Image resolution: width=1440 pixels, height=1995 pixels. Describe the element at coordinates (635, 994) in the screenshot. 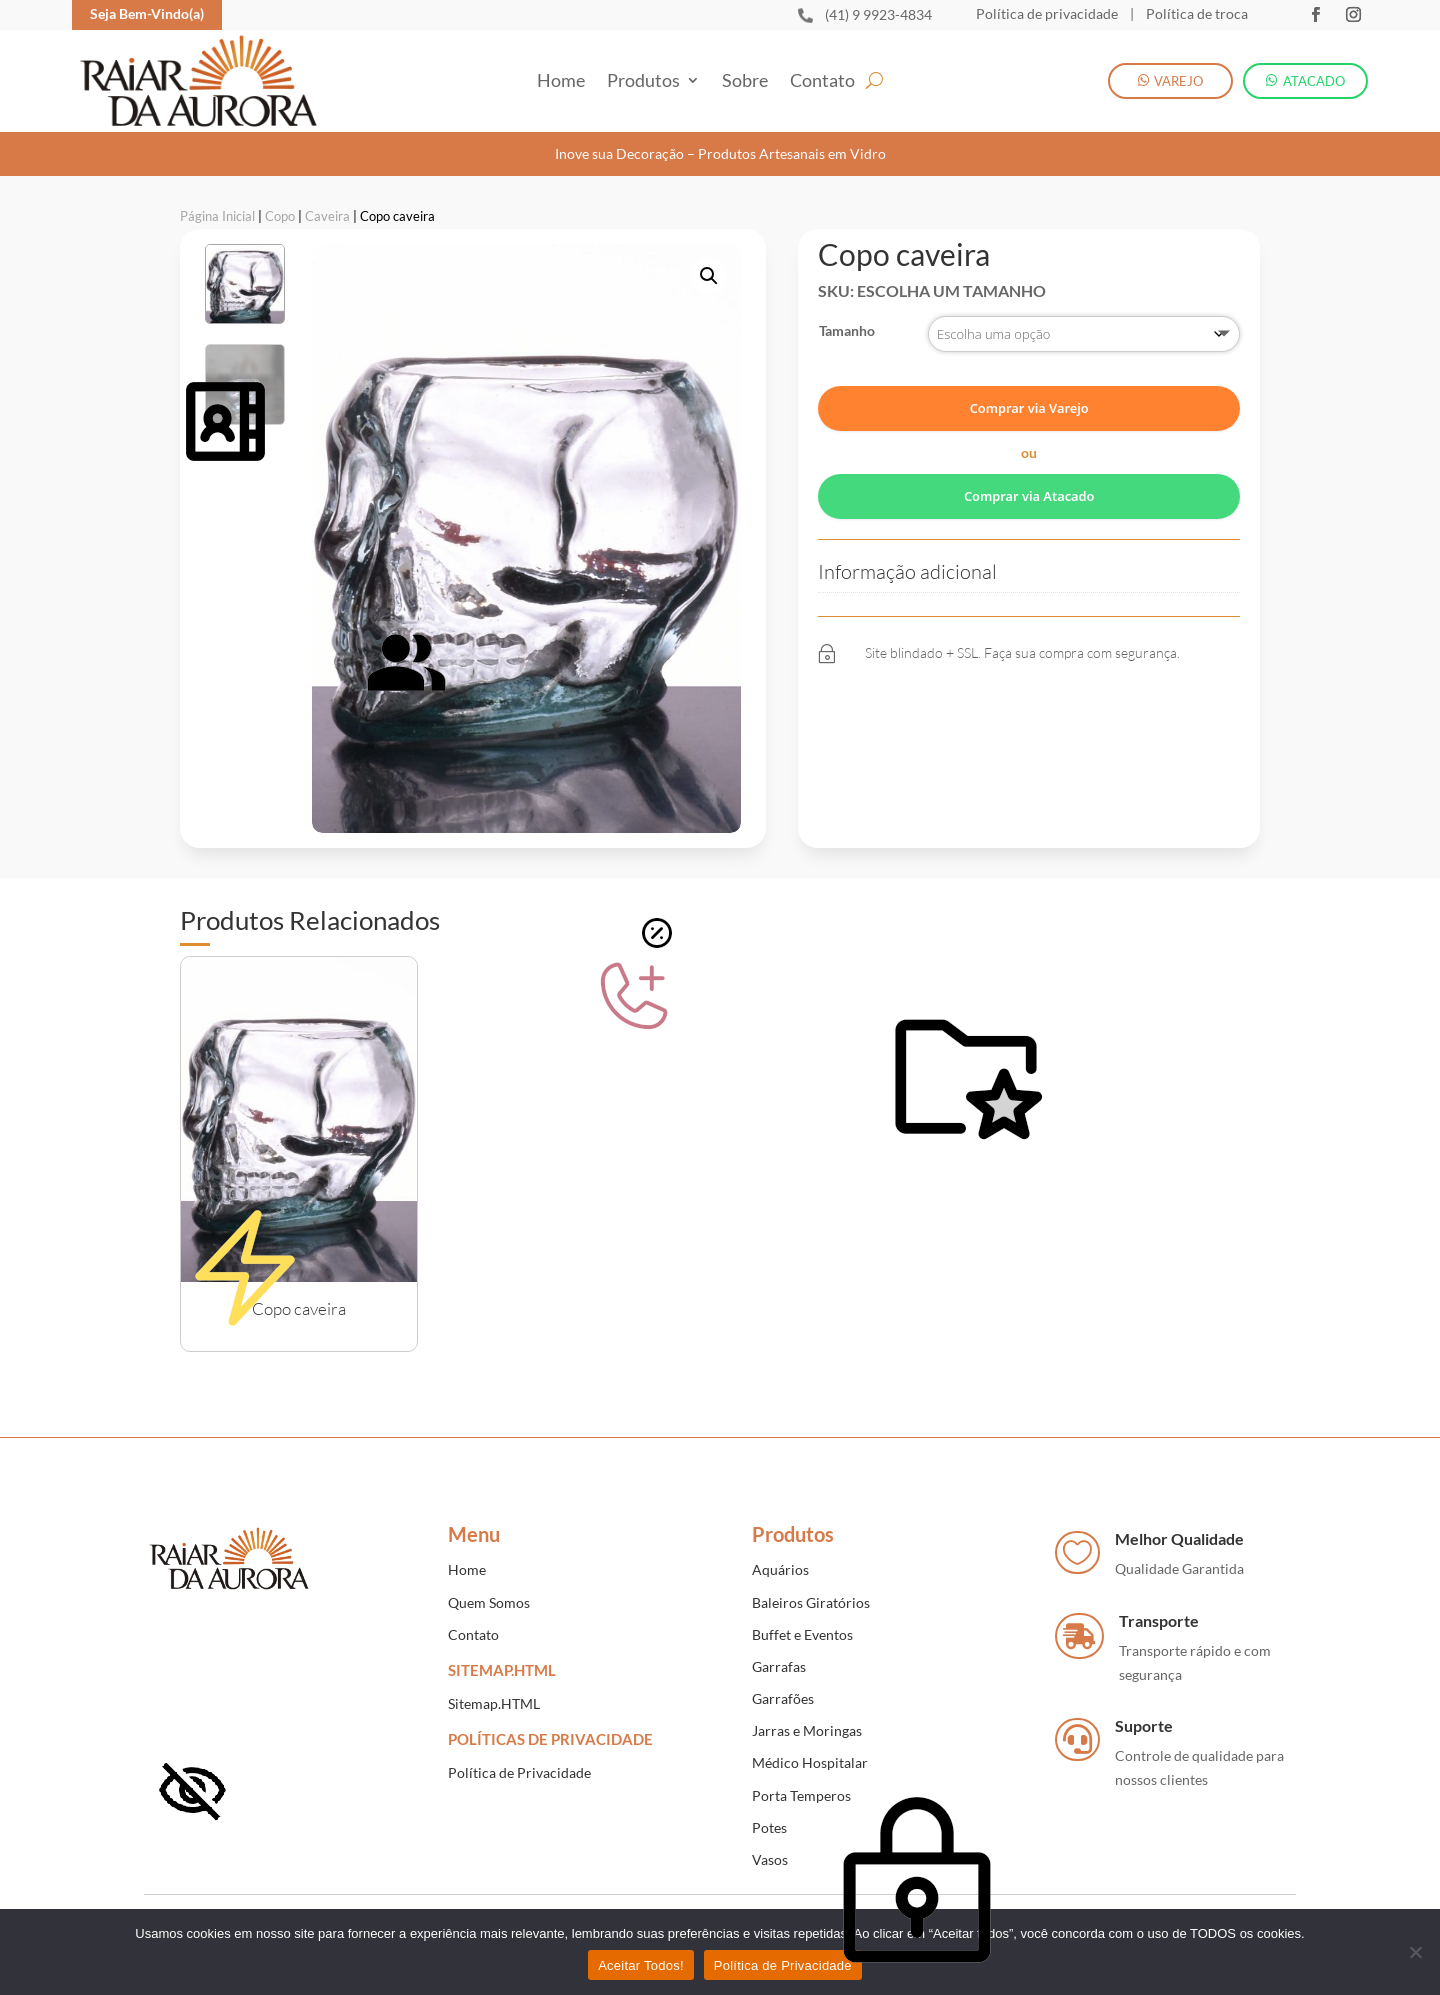

I see `add a new contact` at that location.